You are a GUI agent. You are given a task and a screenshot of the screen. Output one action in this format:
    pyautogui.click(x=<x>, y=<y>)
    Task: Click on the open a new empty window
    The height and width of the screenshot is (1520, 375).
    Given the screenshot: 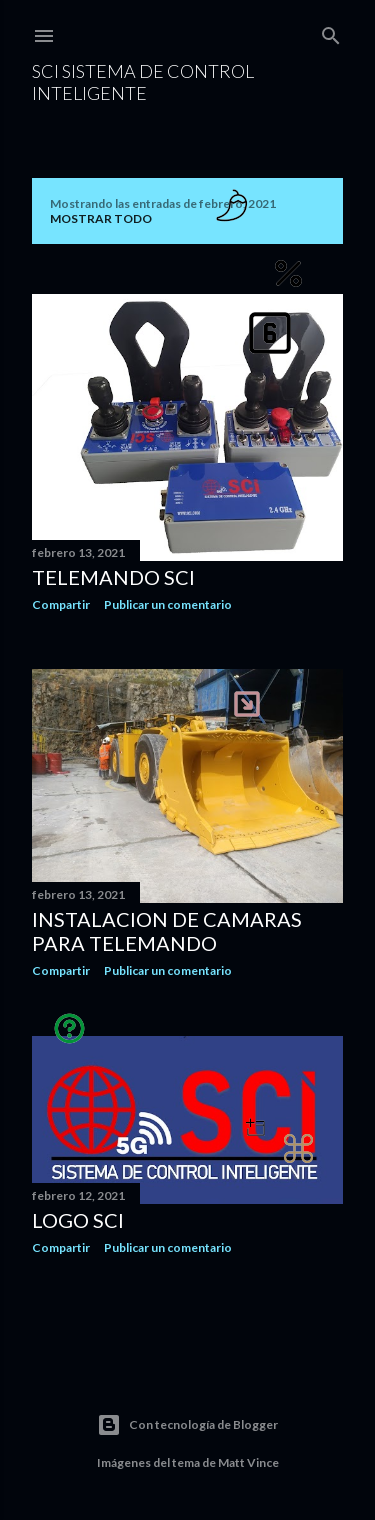 What is the action you would take?
    pyautogui.click(x=256, y=1127)
    